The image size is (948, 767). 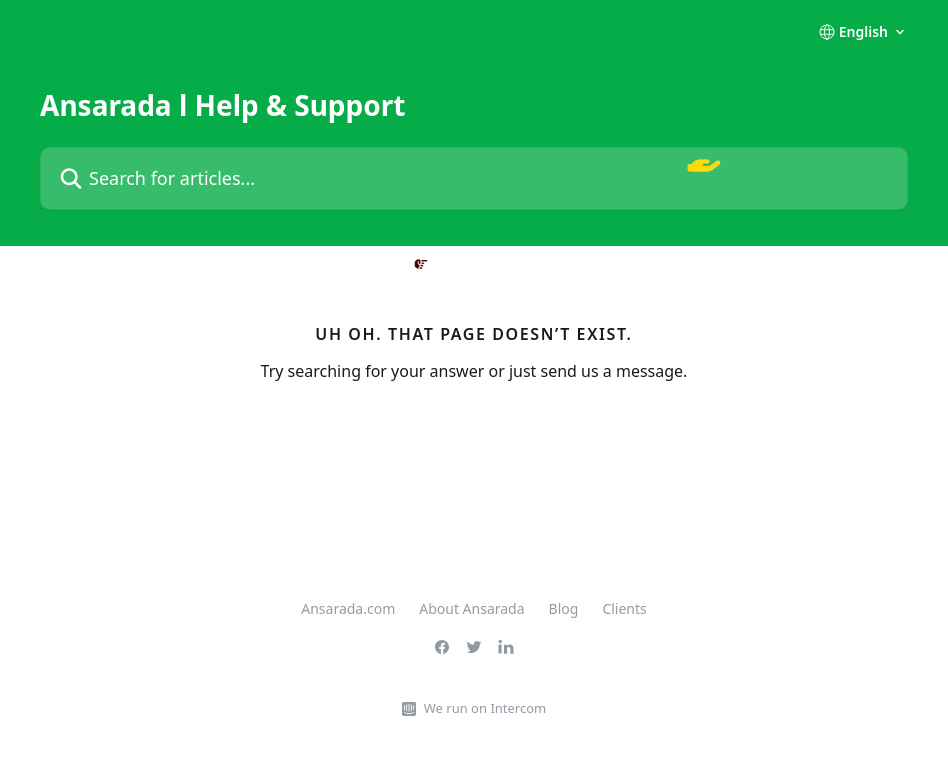 I want to click on indicates next step or continue forward, so click(x=421, y=264).